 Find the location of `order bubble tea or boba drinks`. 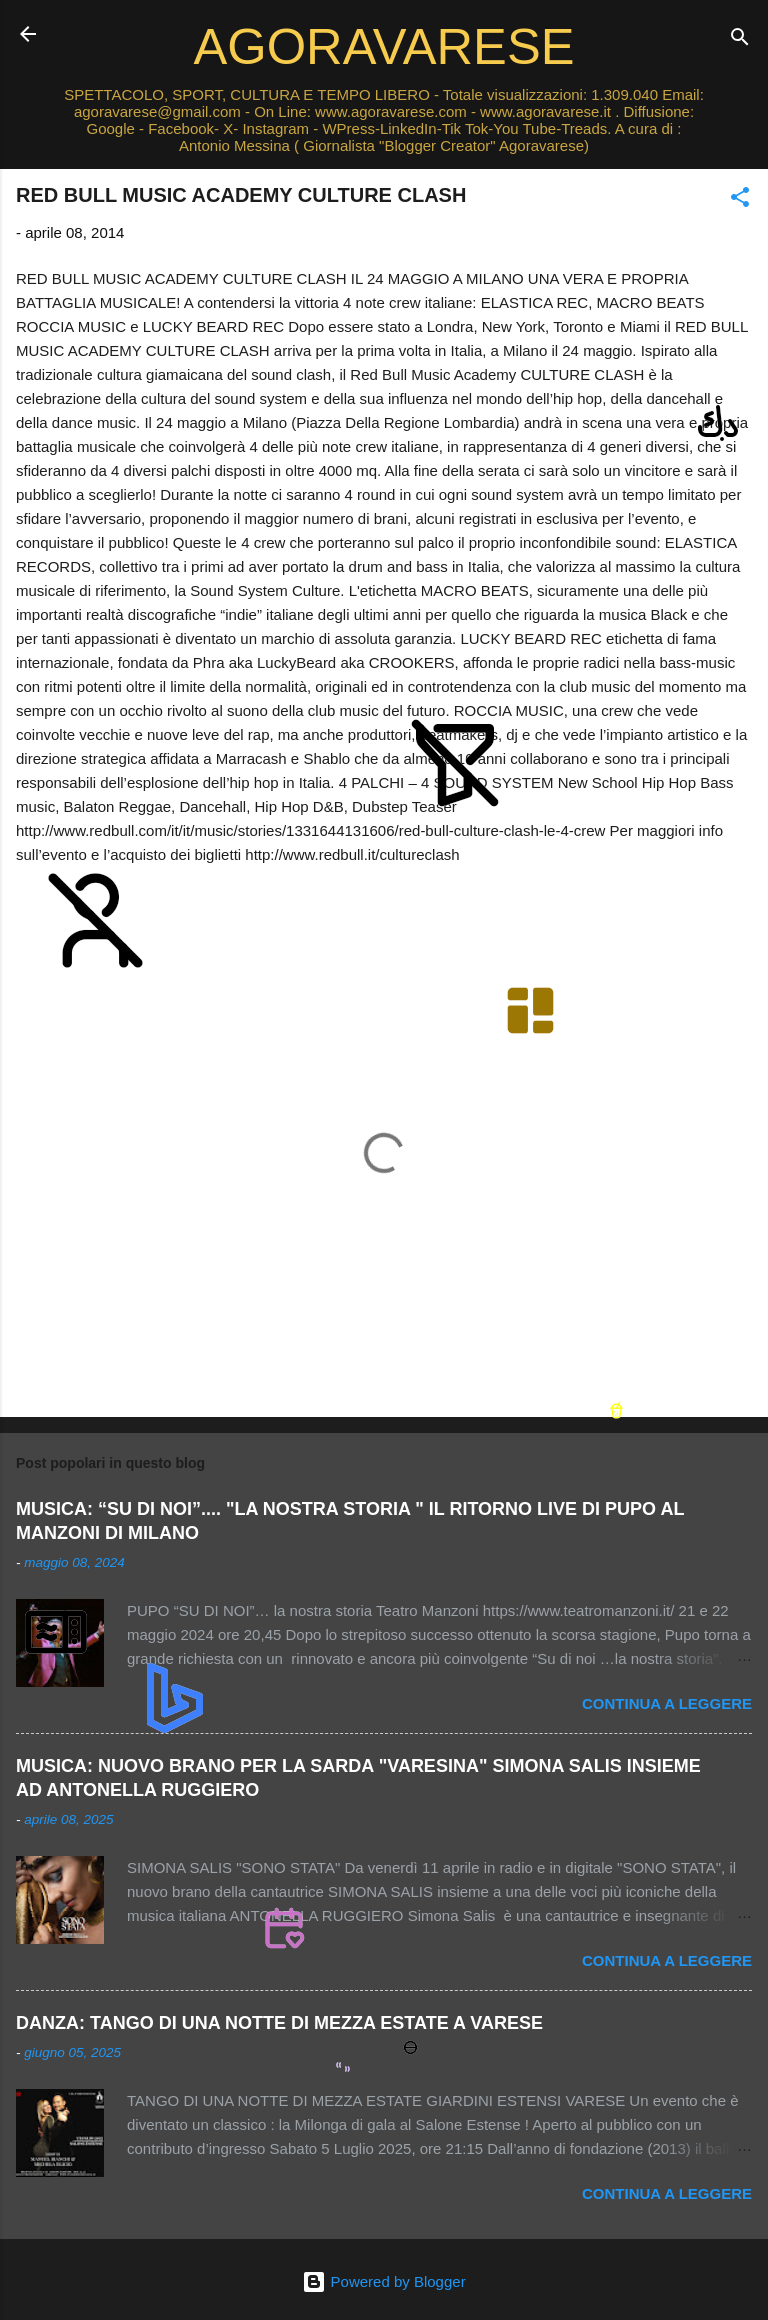

order bubble tea or boba drinks is located at coordinates (616, 1410).